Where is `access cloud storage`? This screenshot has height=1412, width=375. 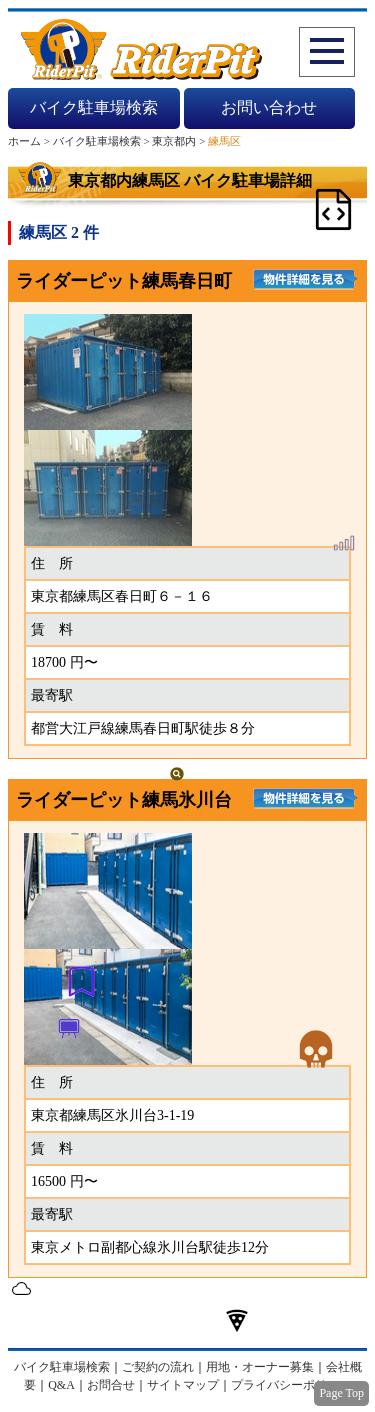
access cloud storage is located at coordinates (21, 1288).